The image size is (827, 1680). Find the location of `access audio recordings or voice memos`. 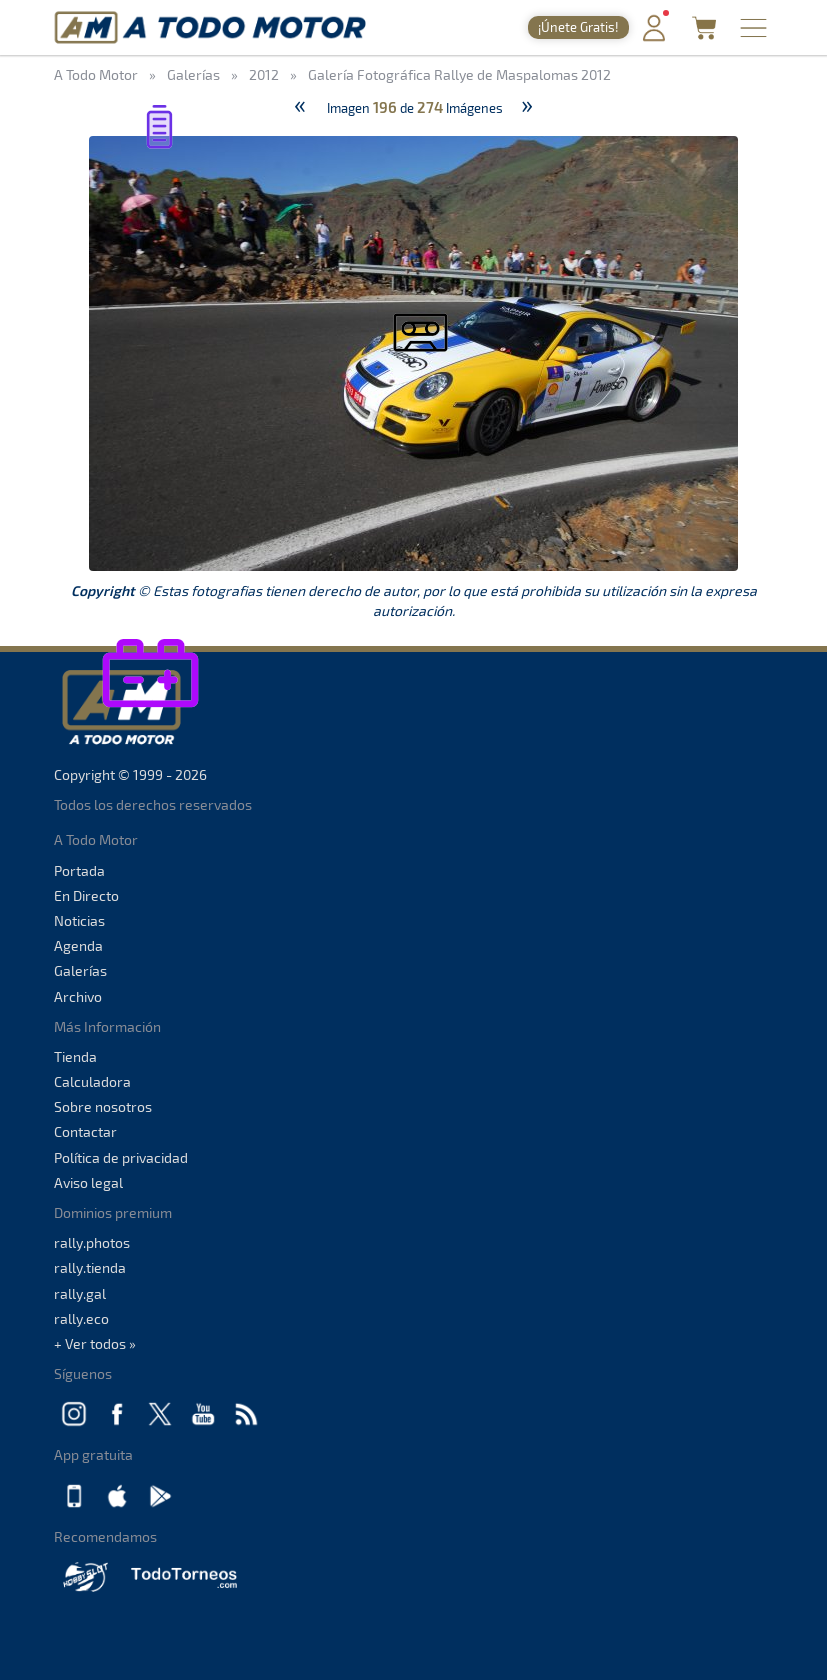

access audio recordings or voice memos is located at coordinates (420, 332).